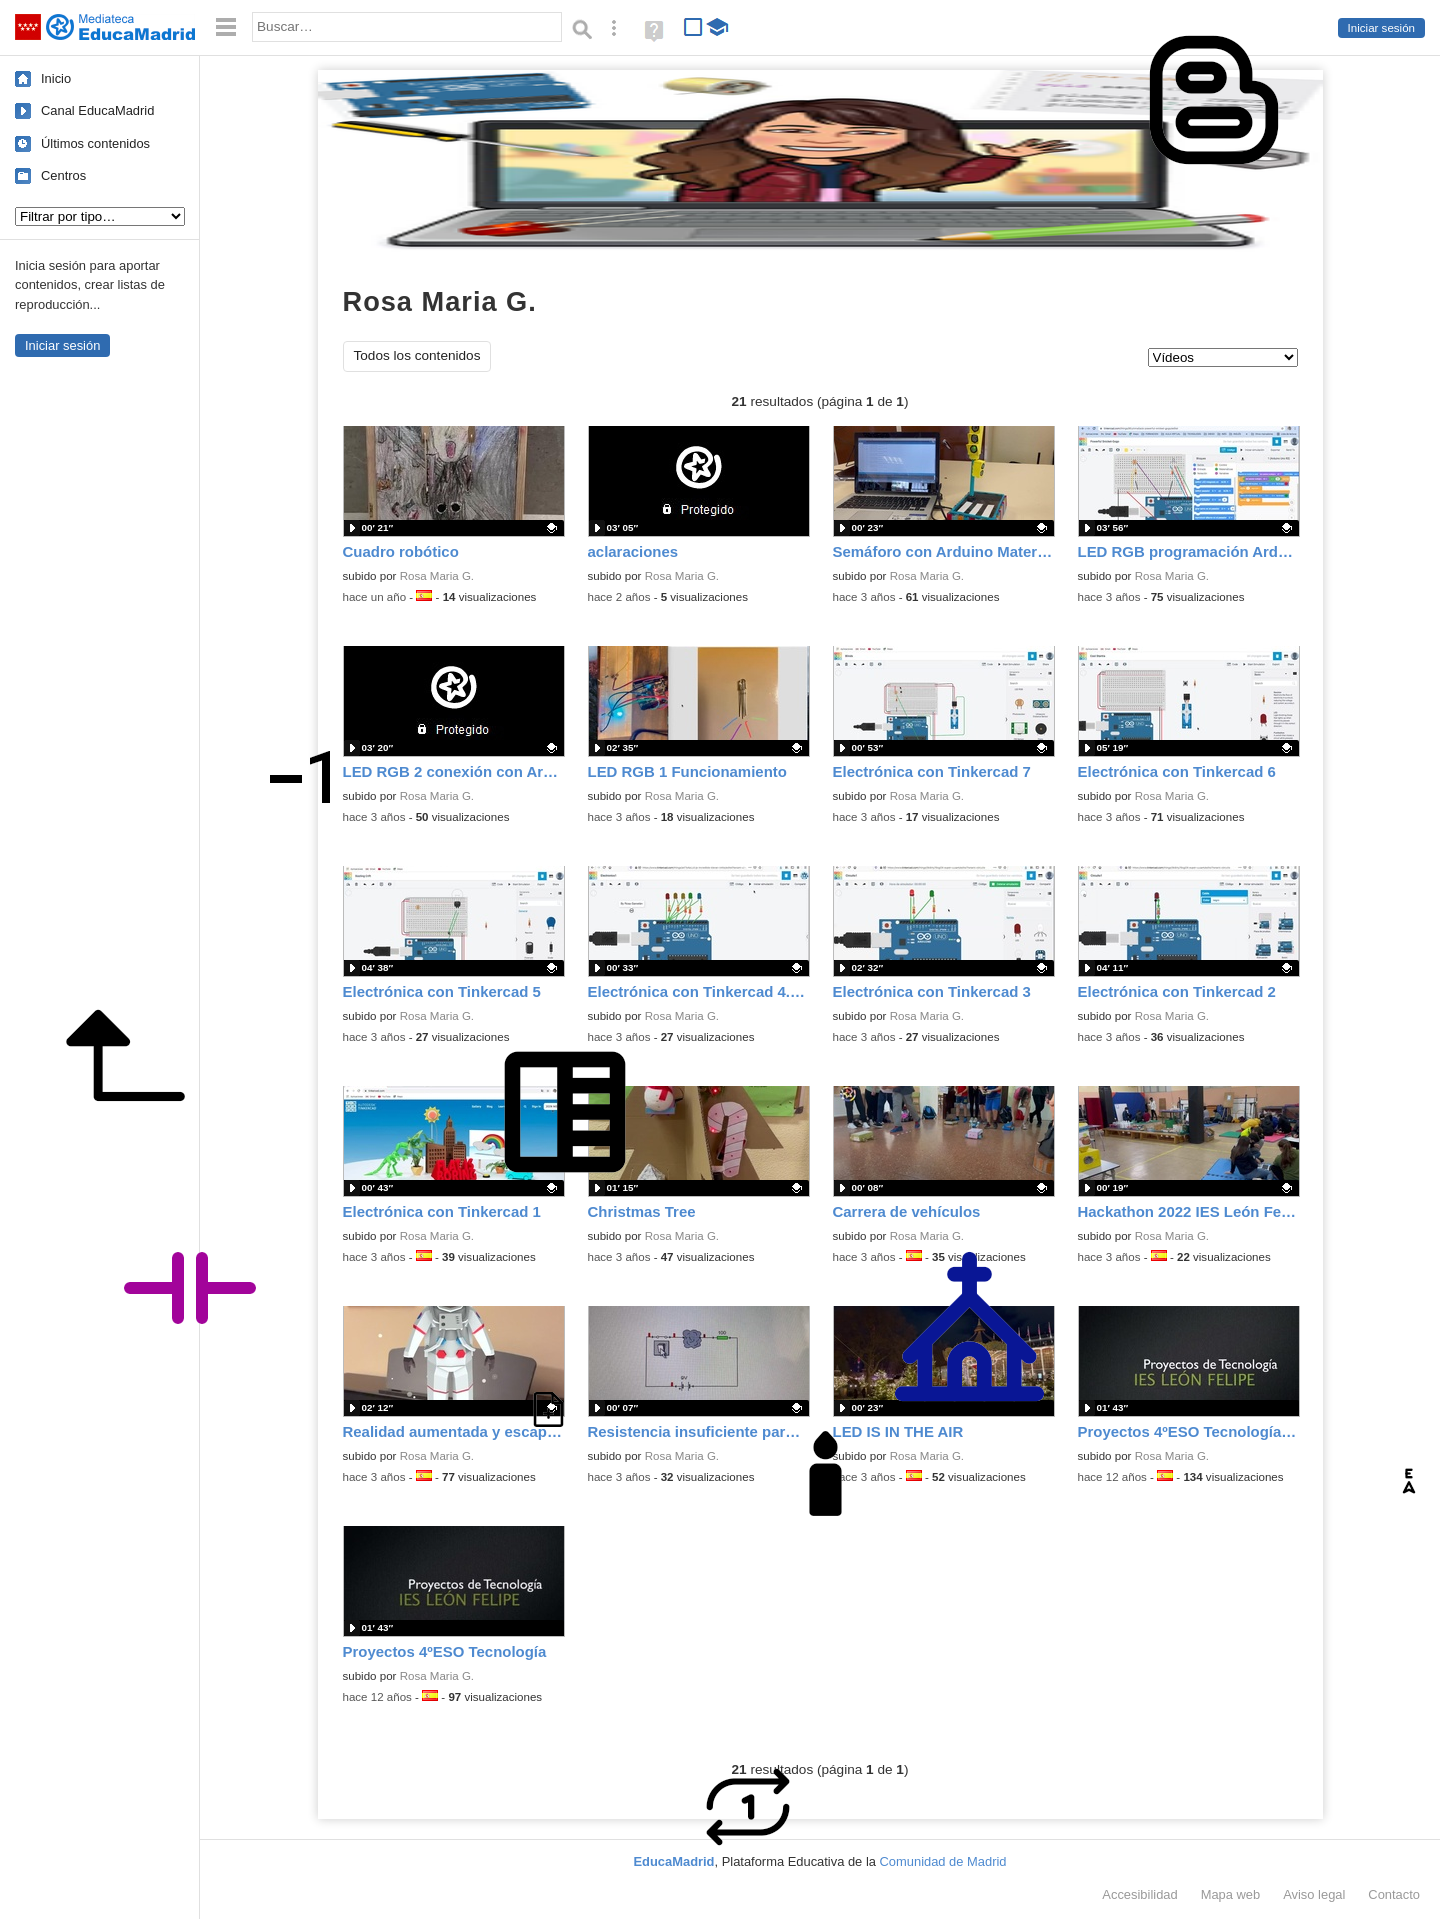 This screenshot has width=1440, height=1919. What do you see at coordinates (302, 779) in the screenshot?
I see `decrease exposure by one stop` at bounding box center [302, 779].